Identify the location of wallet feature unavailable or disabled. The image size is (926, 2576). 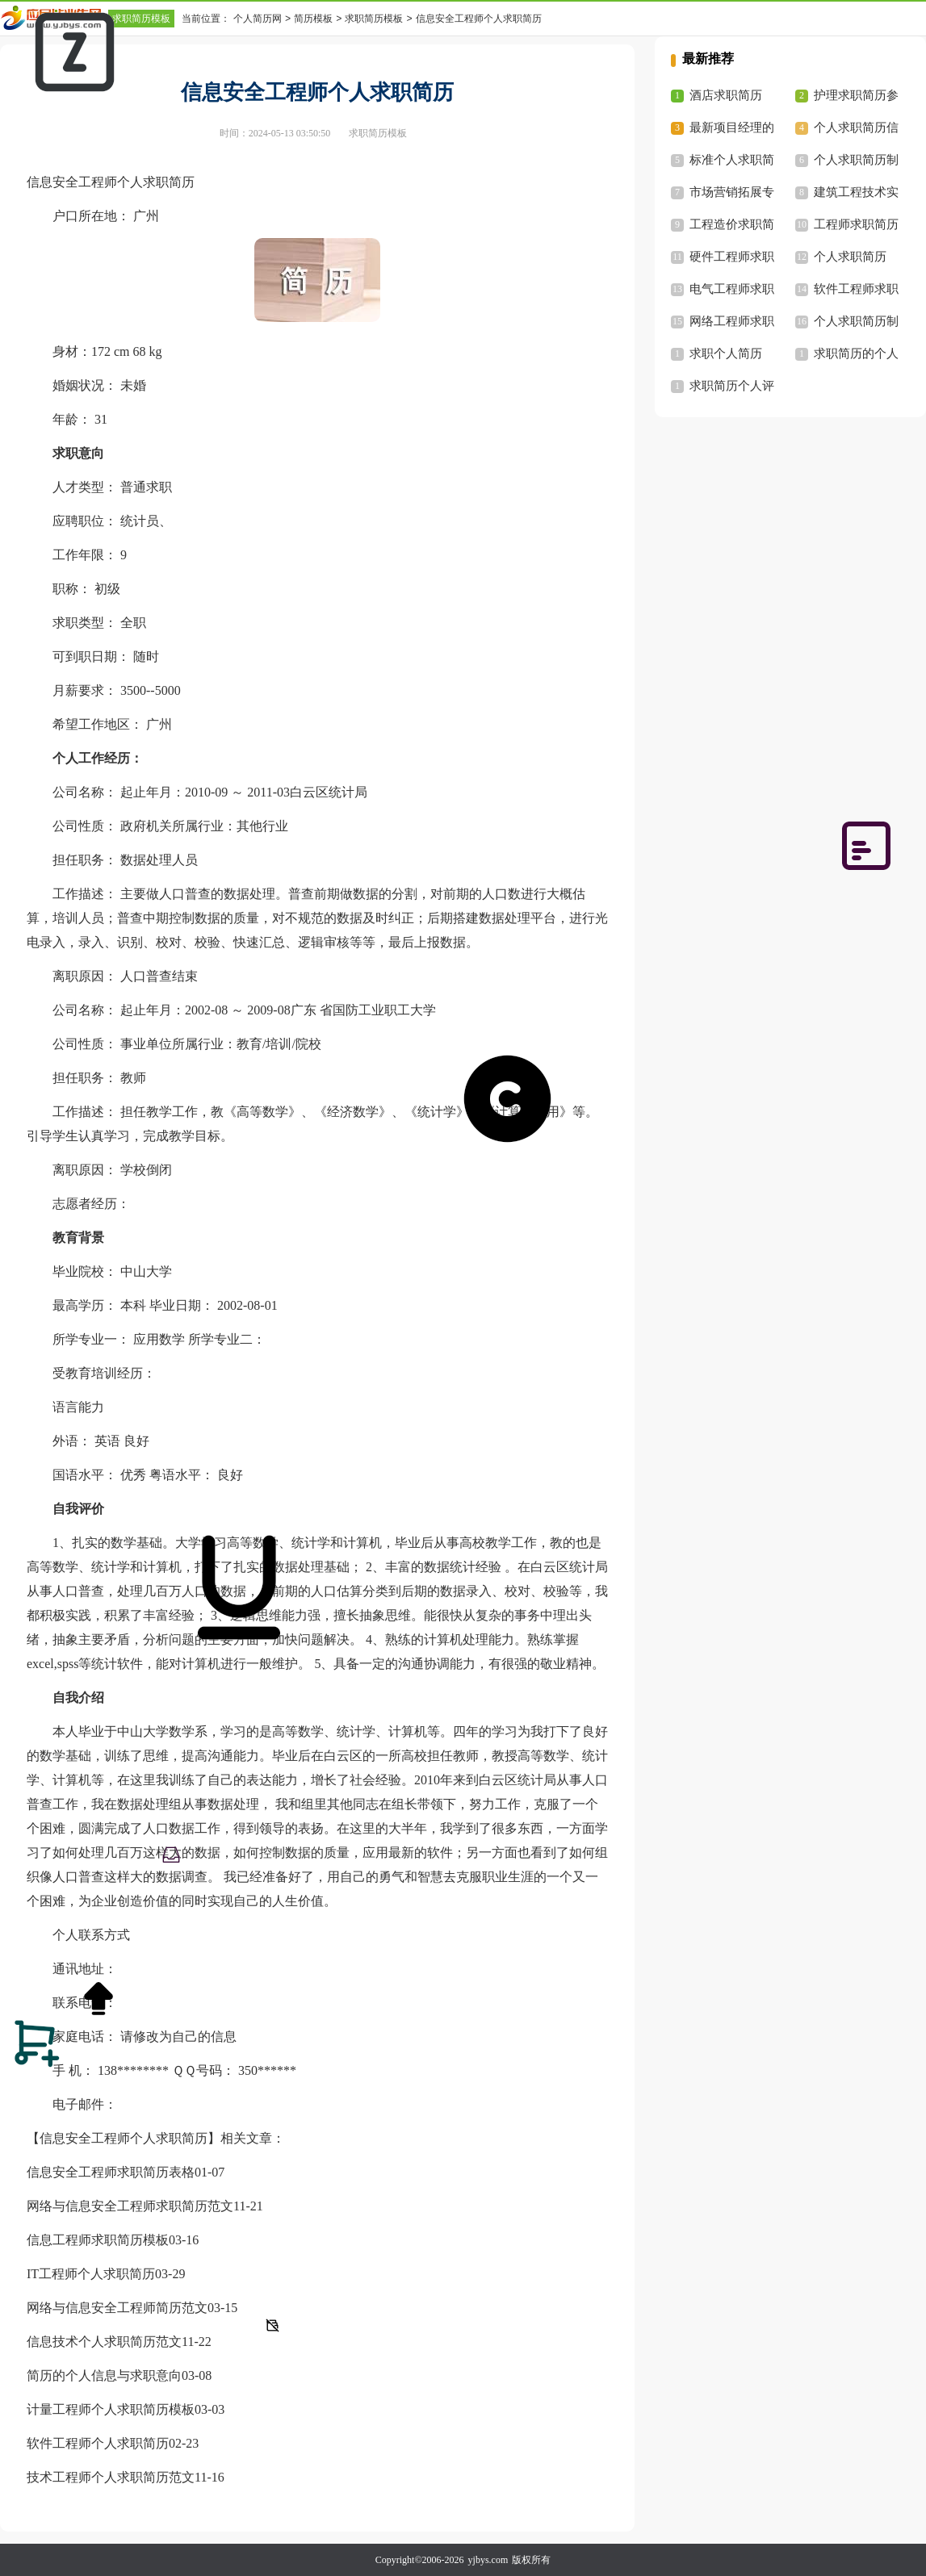
(272, 2325).